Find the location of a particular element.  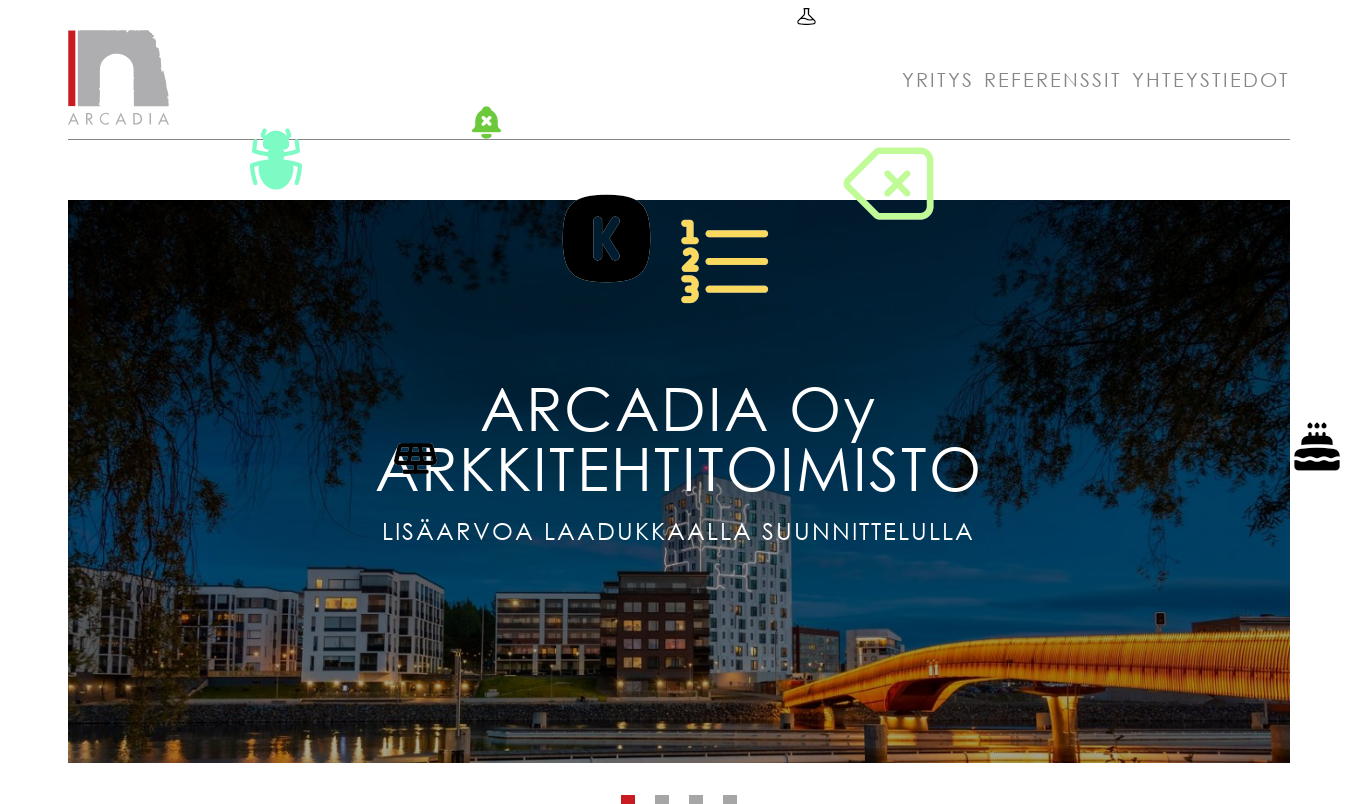

access experimental or beta features is located at coordinates (806, 16).